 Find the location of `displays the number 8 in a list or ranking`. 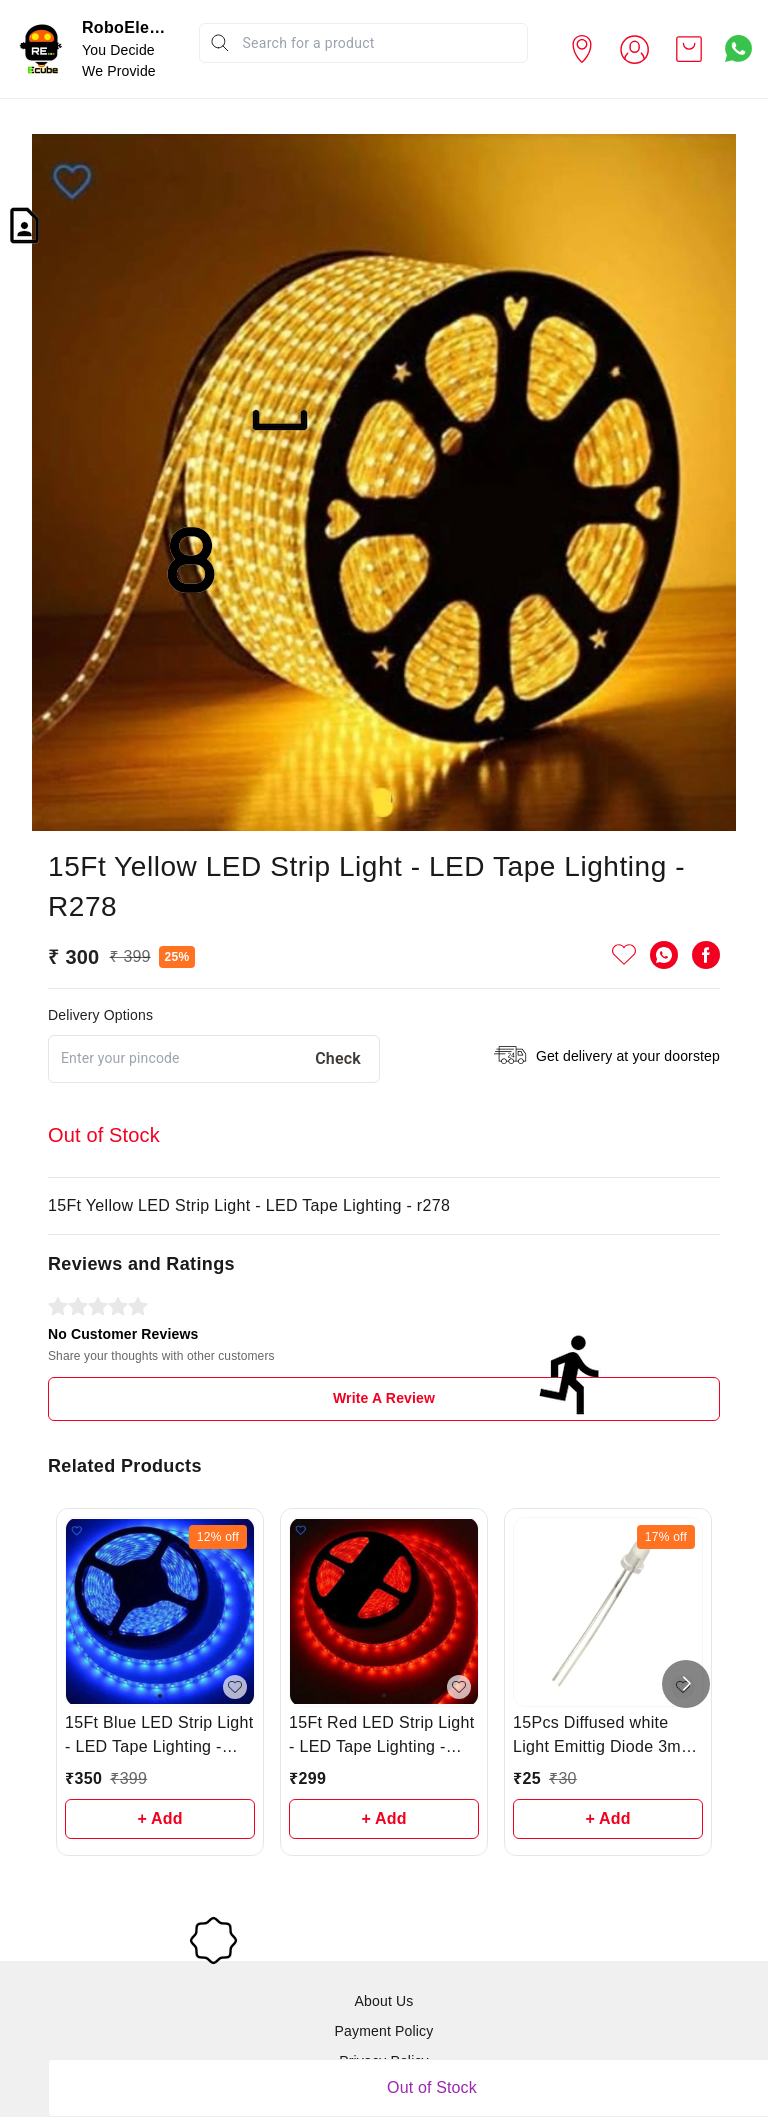

displays the number 8 in a list or ranking is located at coordinates (191, 560).